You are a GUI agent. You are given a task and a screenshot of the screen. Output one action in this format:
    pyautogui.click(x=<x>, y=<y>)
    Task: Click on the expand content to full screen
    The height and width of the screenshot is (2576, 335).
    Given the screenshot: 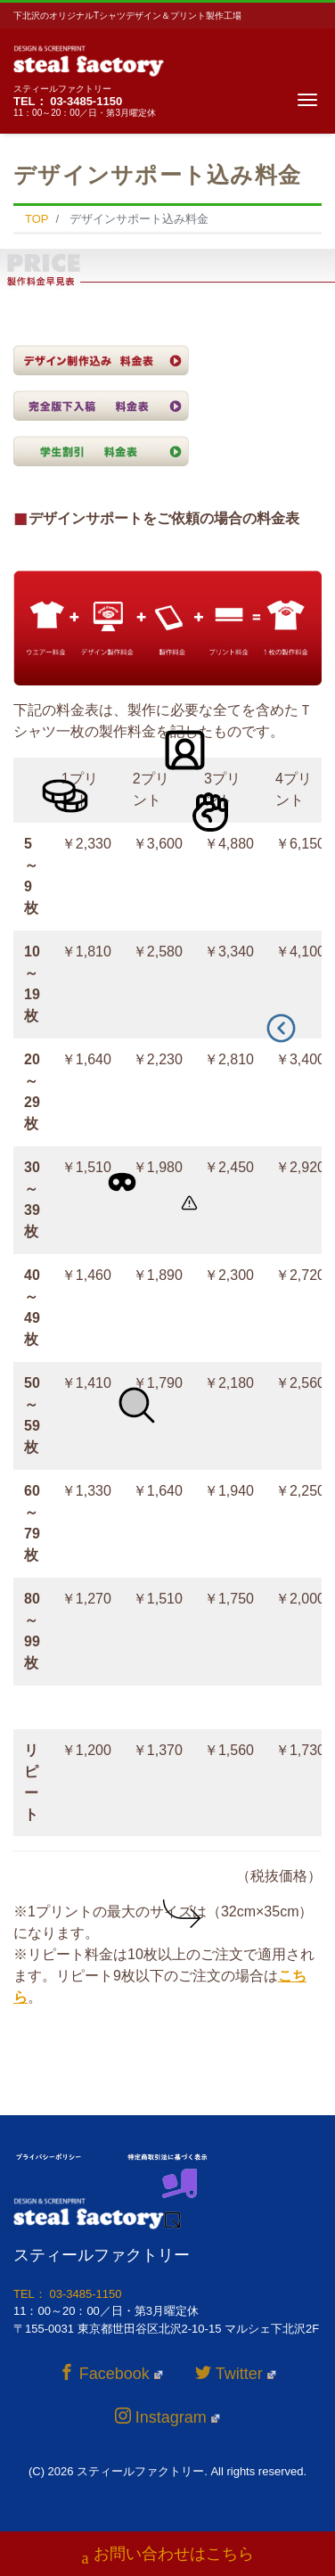 What is the action you would take?
    pyautogui.click(x=172, y=2219)
    